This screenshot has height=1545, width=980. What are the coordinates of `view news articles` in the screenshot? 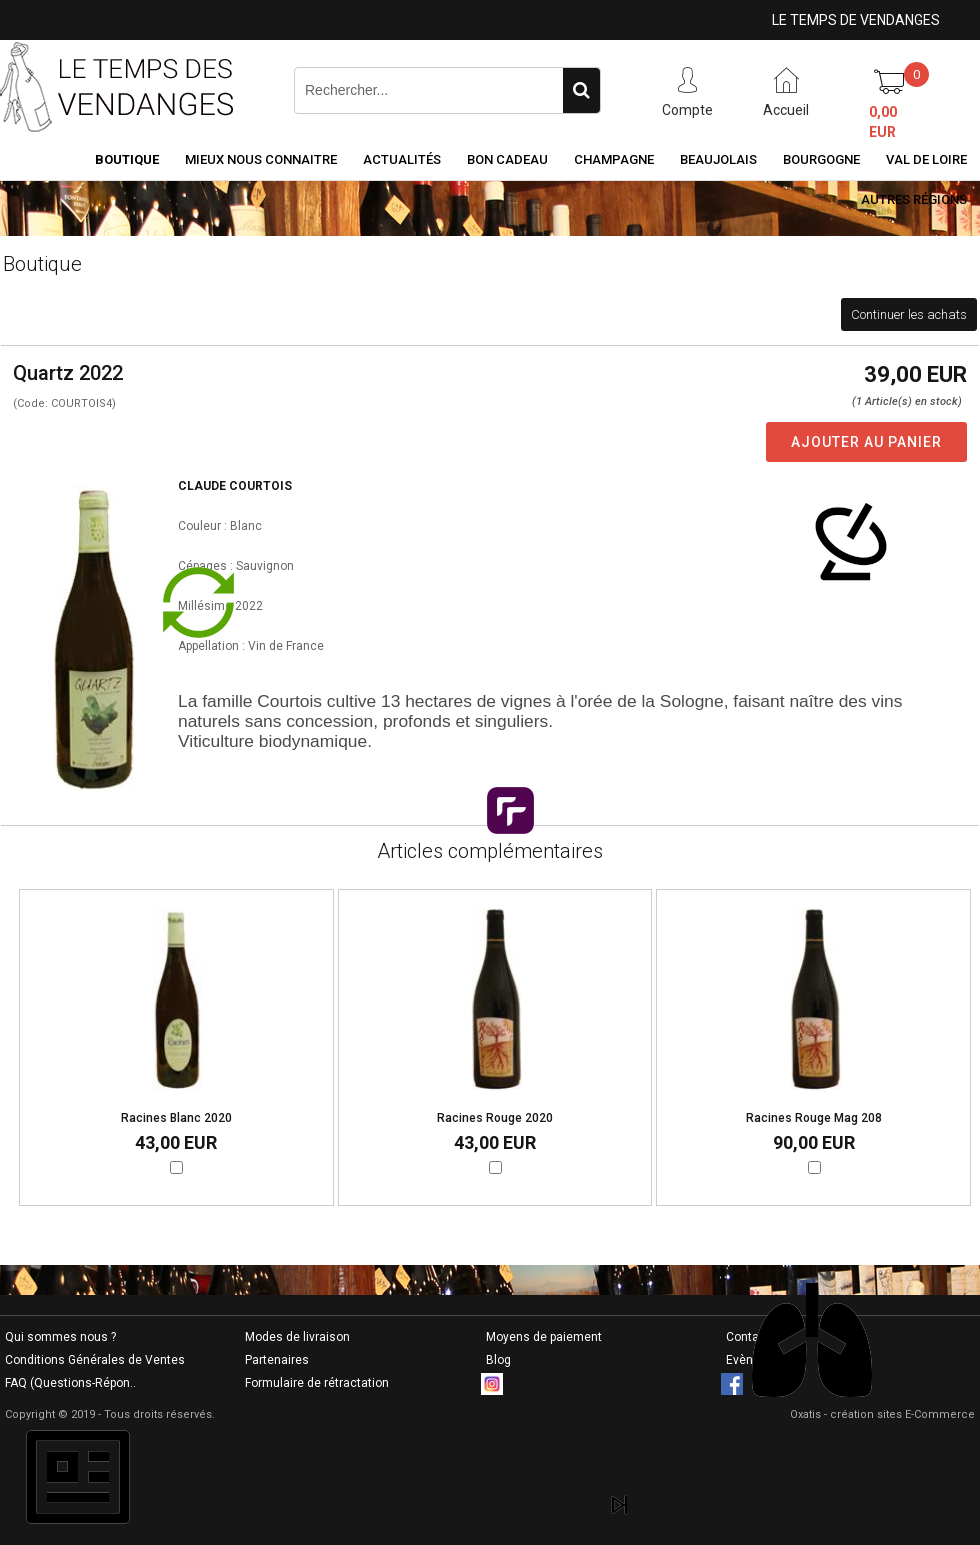 It's located at (78, 1477).